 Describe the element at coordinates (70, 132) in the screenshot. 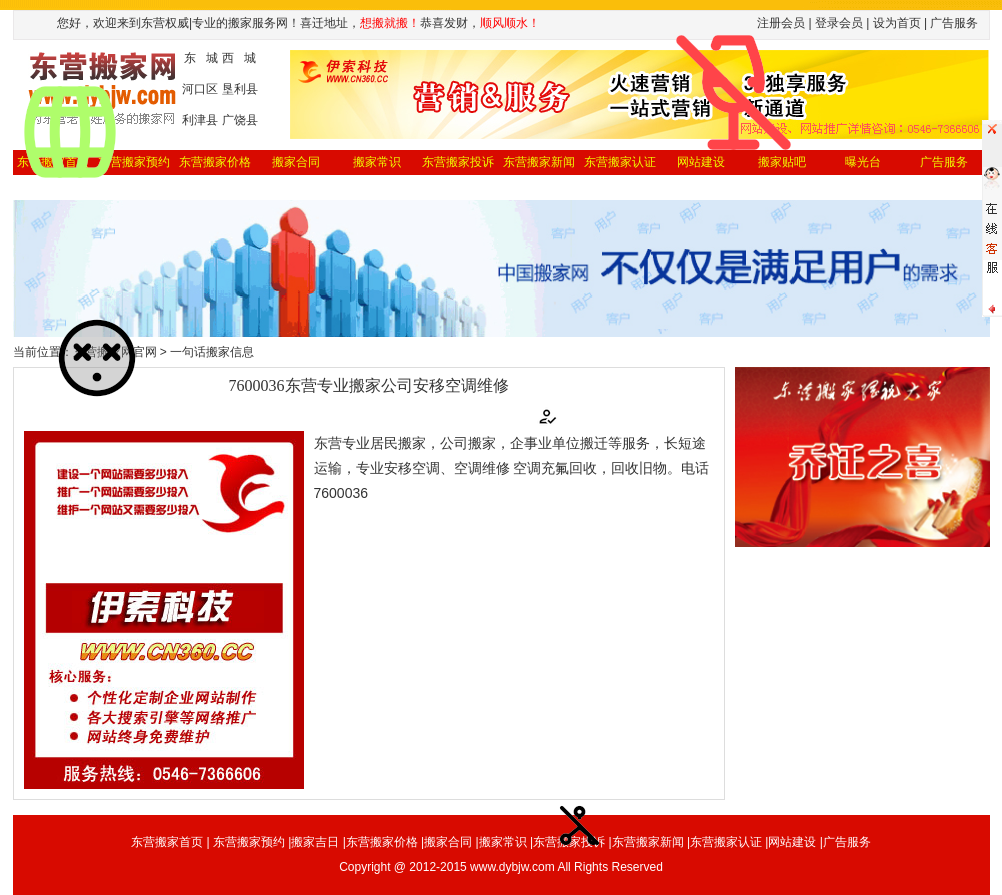

I see `view inventory or storage items` at that location.